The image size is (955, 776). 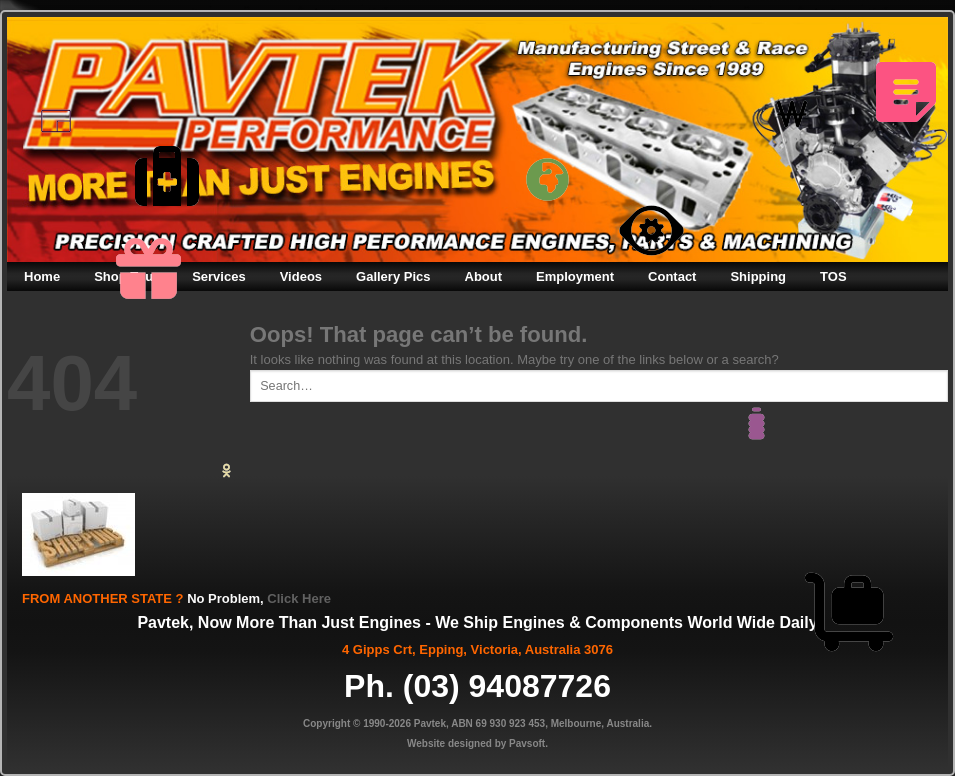 I want to click on select africa region or language, so click(x=547, y=179).